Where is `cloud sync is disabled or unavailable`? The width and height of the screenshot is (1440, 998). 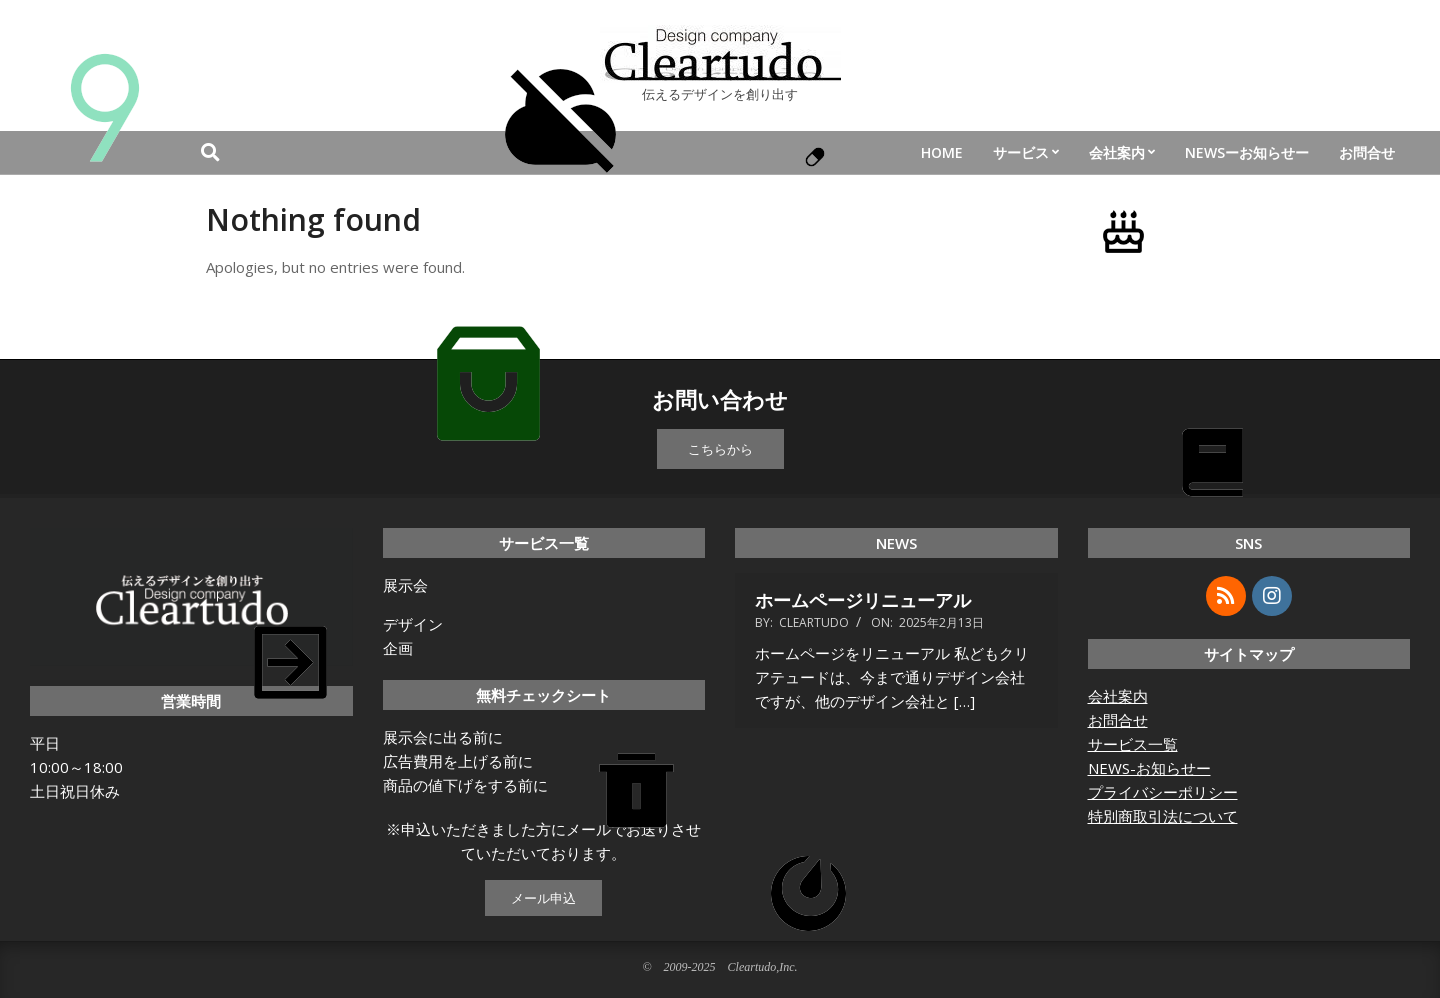
cloud sync is disabled or unavailable is located at coordinates (560, 119).